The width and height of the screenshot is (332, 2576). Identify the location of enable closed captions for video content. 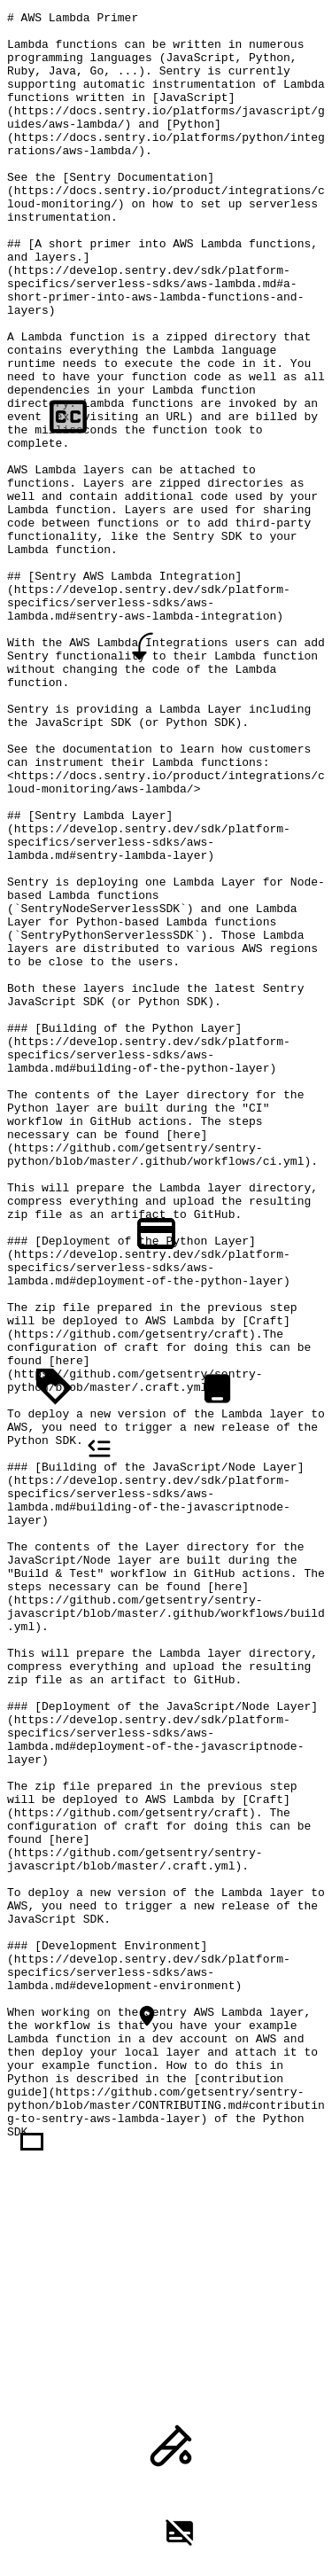
(68, 417).